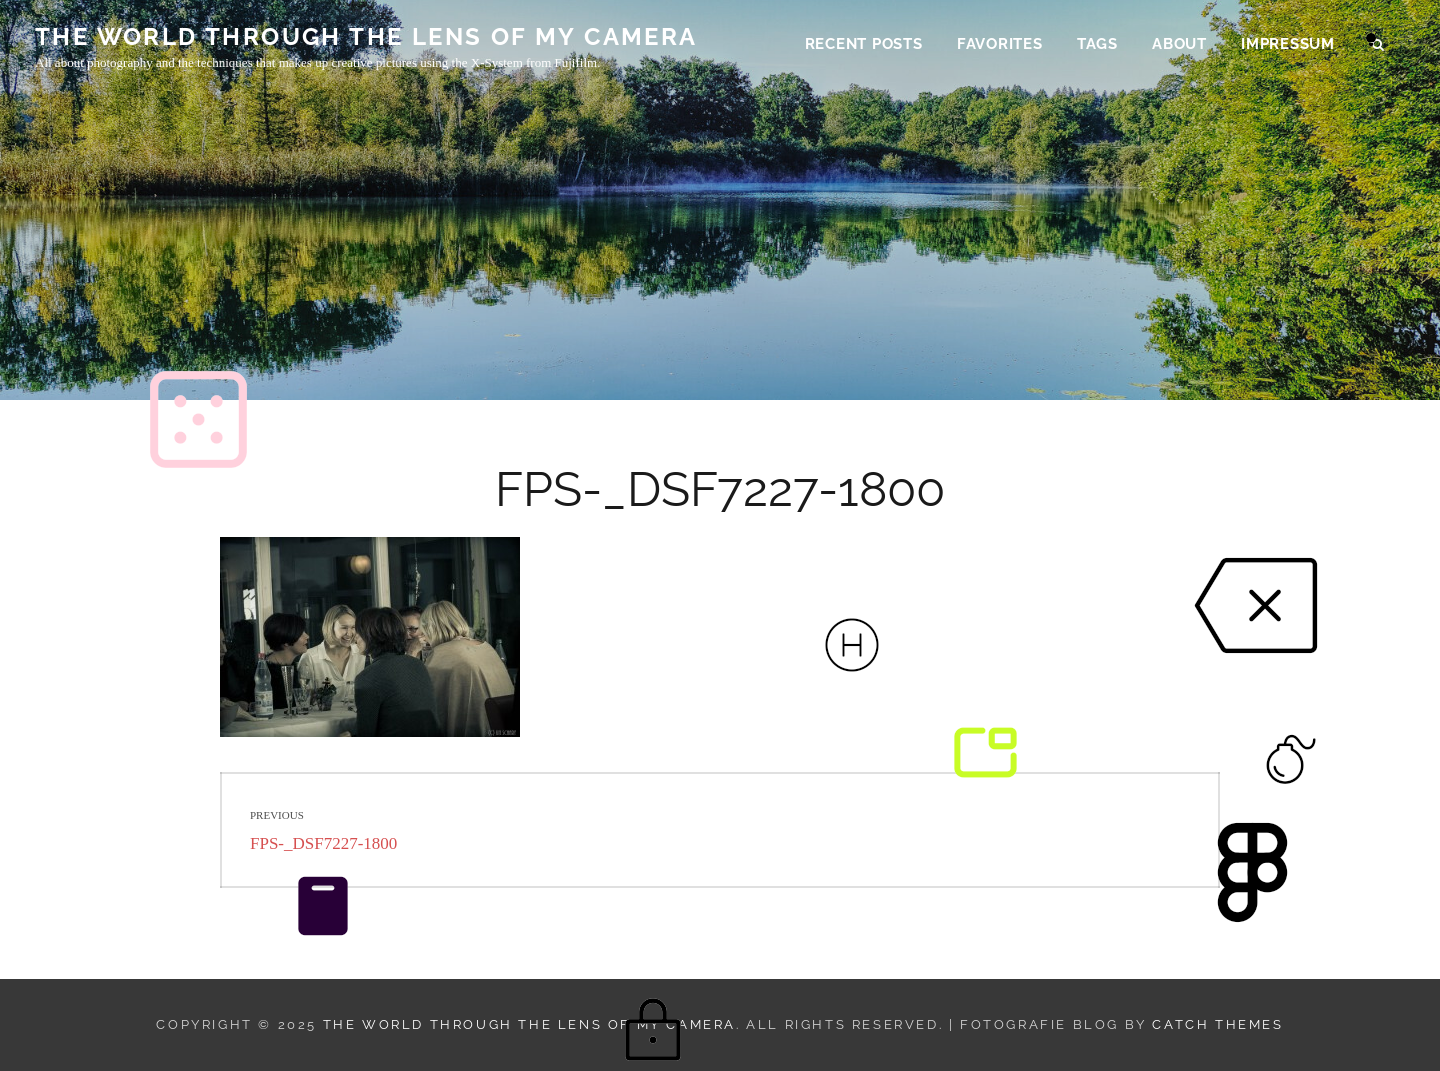 The width and height of the screenshot is (1440, 1071). Describe the element at coordinates (323, 906) in the screenshot. I see `tablet device with speaker` at that location.